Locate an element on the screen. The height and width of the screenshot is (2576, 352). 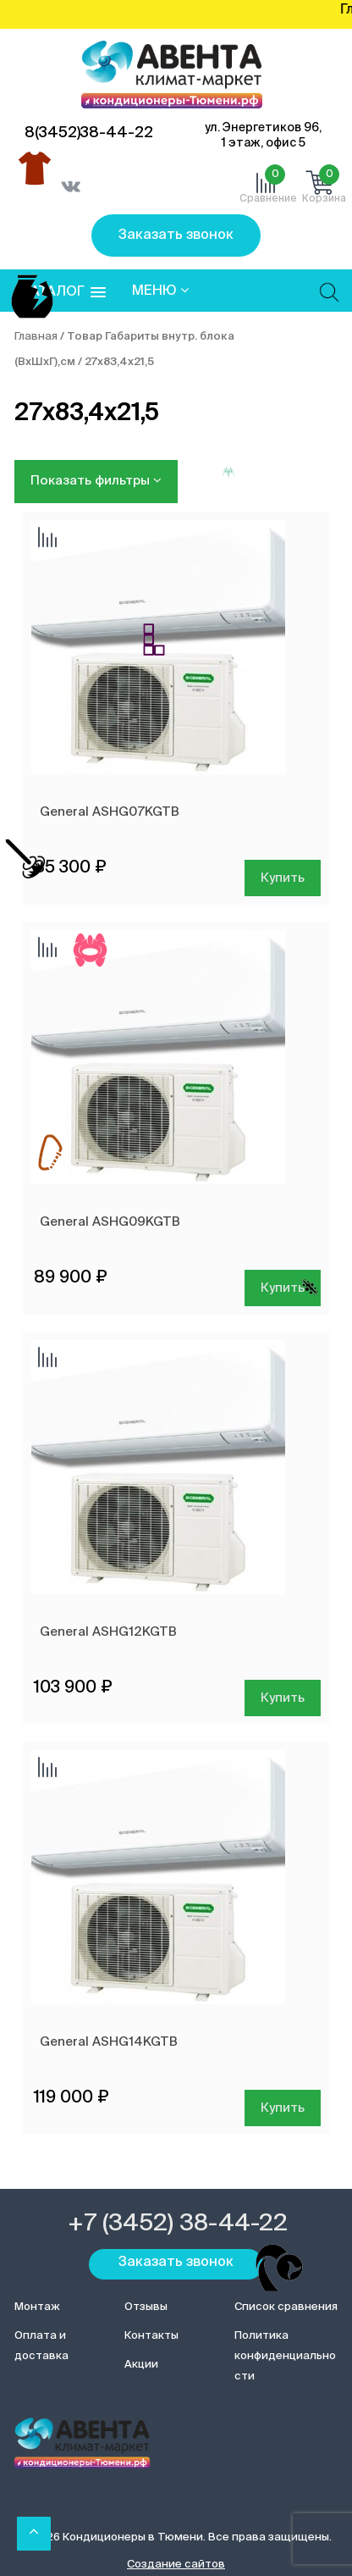
decorative mask or carnival costume icon is located at coordinates (90, 950).